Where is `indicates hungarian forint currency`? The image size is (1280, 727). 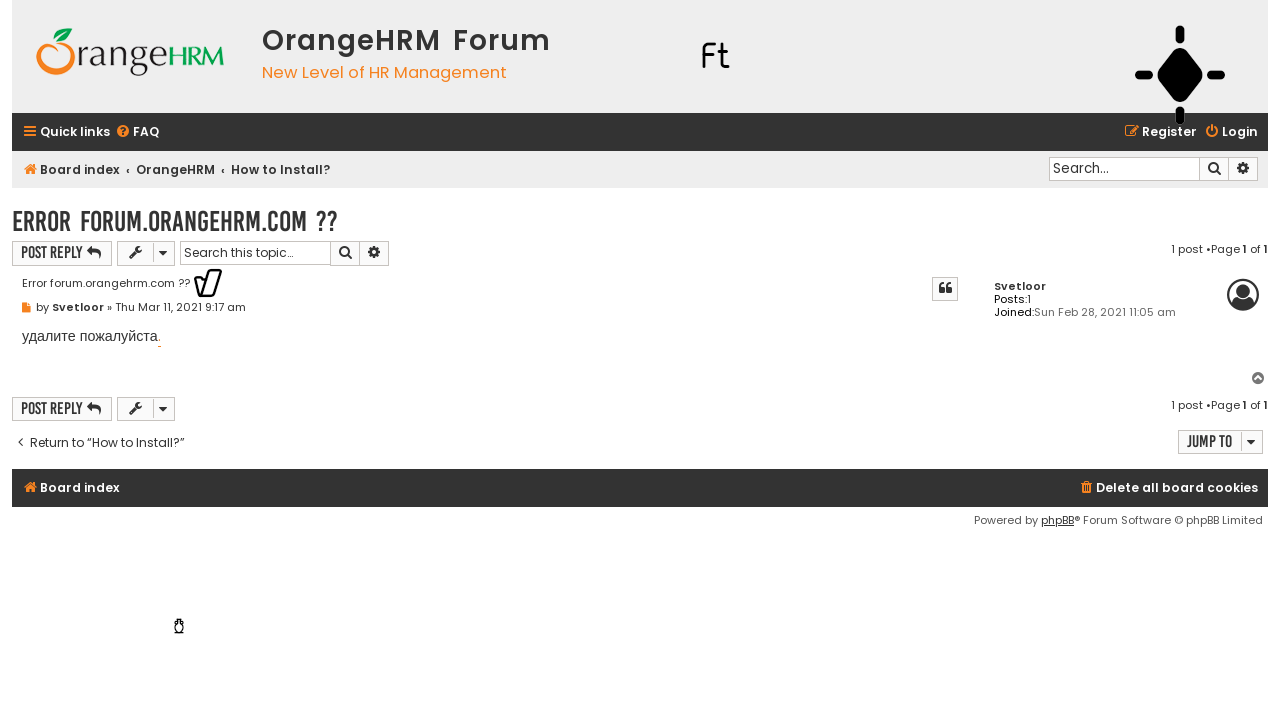 indicates hungarian forint currency is located at coordinates (716, 56).